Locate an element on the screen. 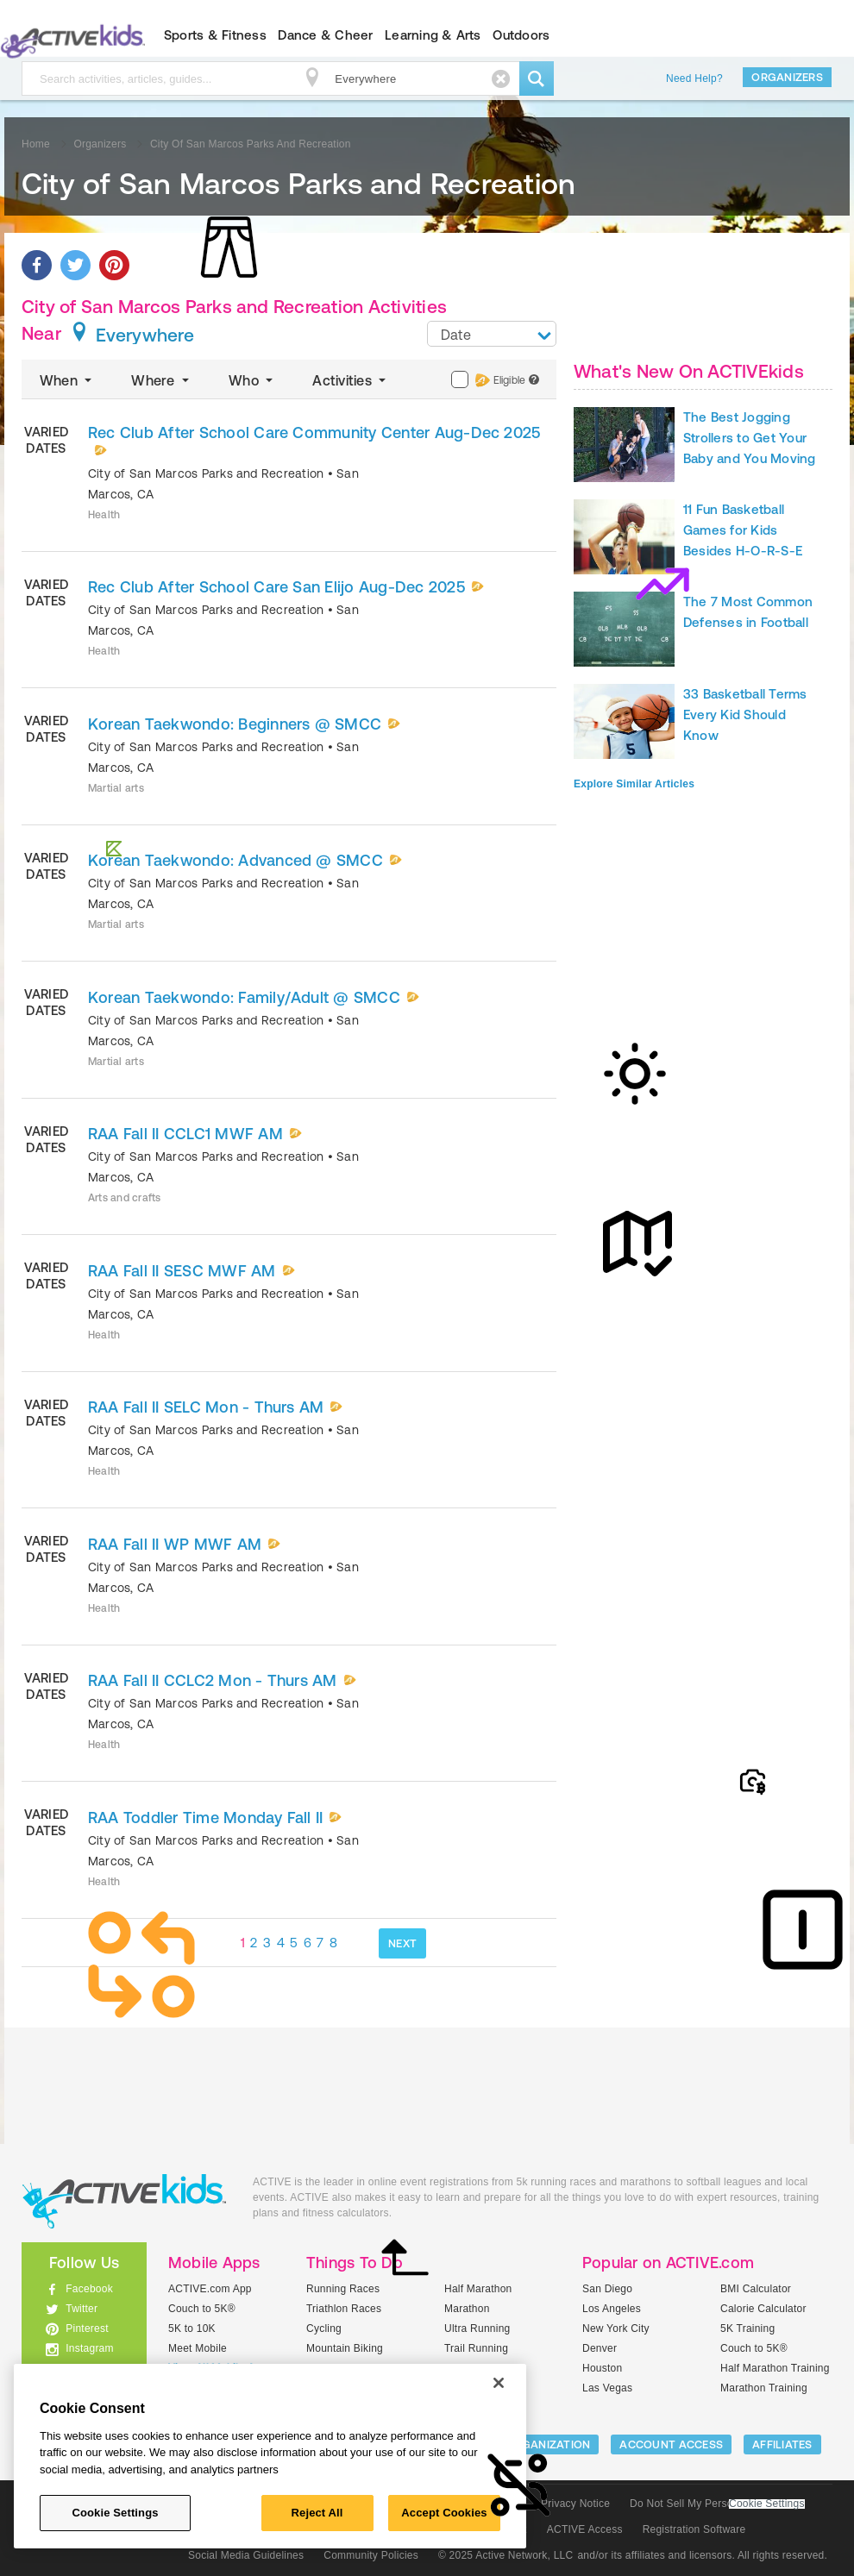  access information or details is located at coordinates (802, 1929).